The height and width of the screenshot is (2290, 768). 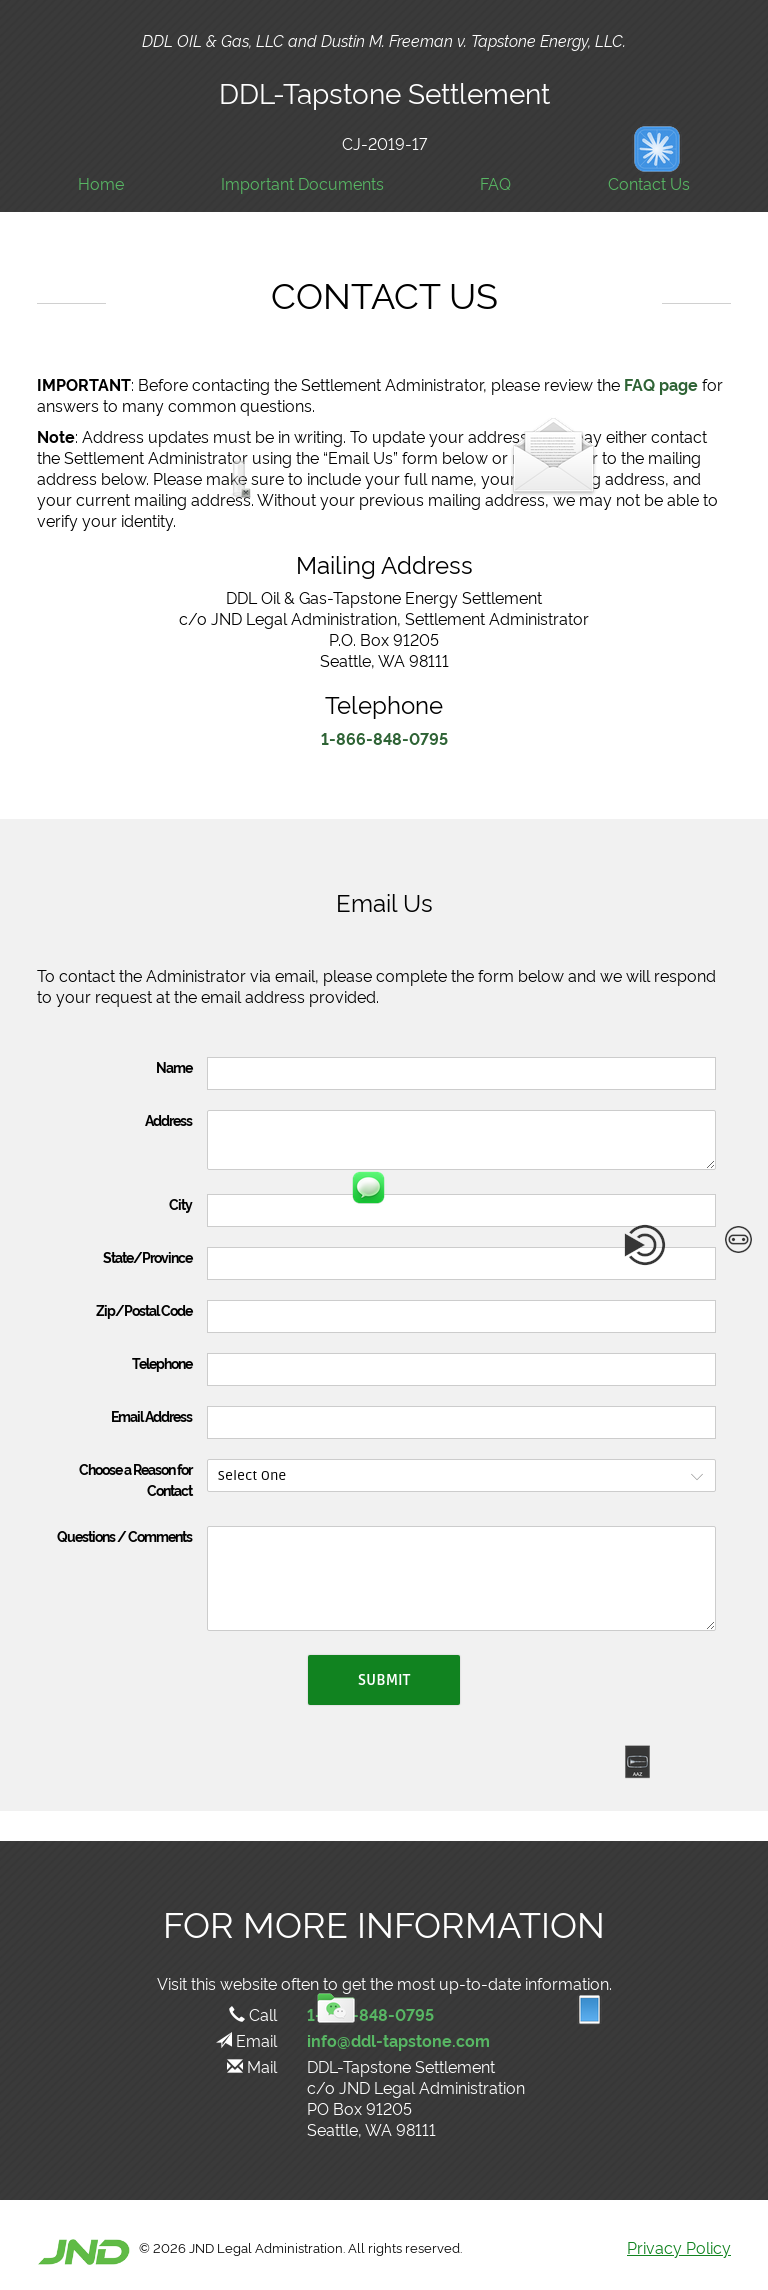 What do you see at coordinates (645, 1245) in the screenshot?
I see `launch mate desktop environment` at bounding box center [645, 1245].